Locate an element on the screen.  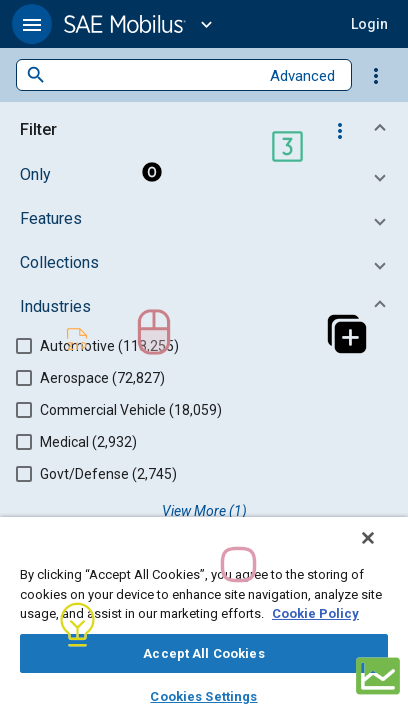
indicates zero items or empty count is located at coordinates (152, 172).